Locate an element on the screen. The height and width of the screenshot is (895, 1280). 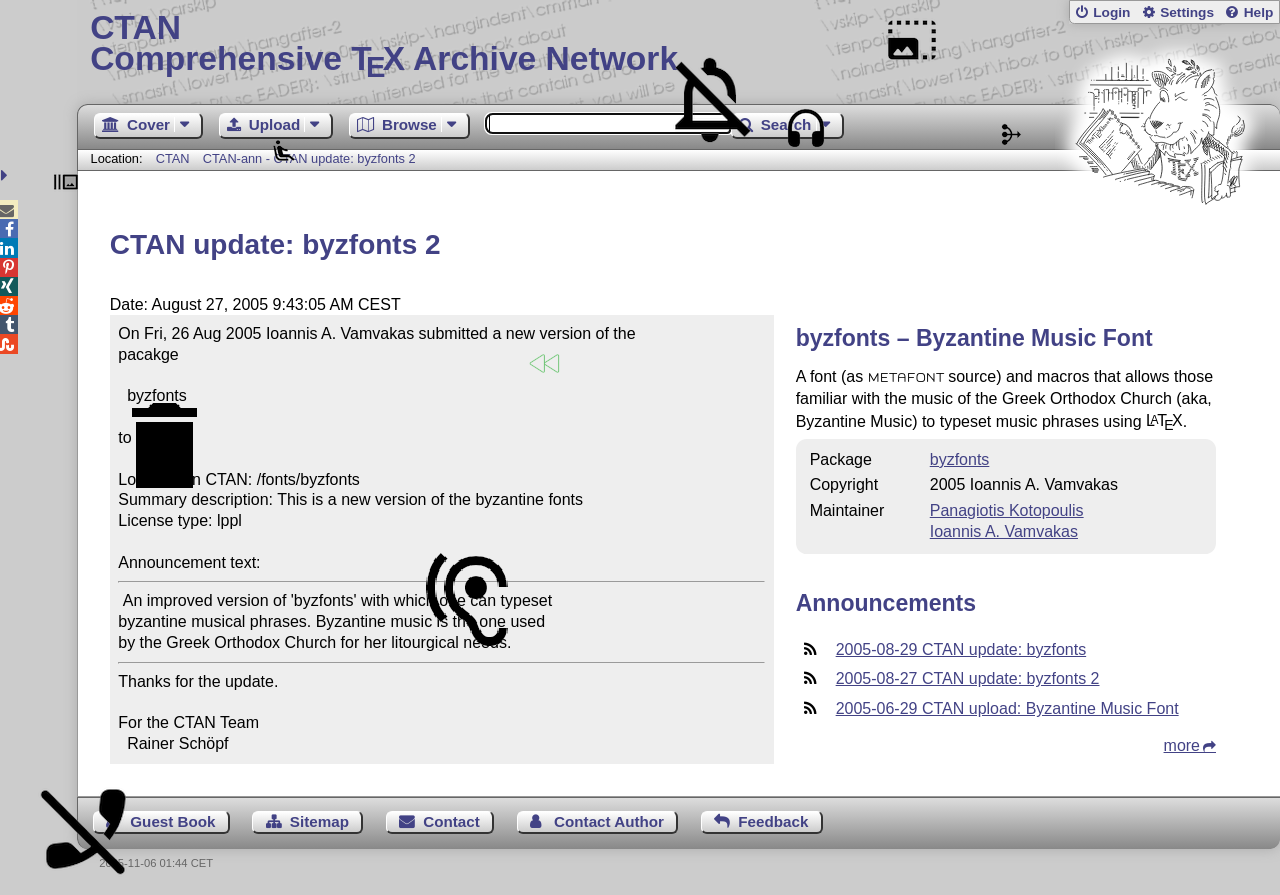
resize image to large format is located at coordinates (912, 40).